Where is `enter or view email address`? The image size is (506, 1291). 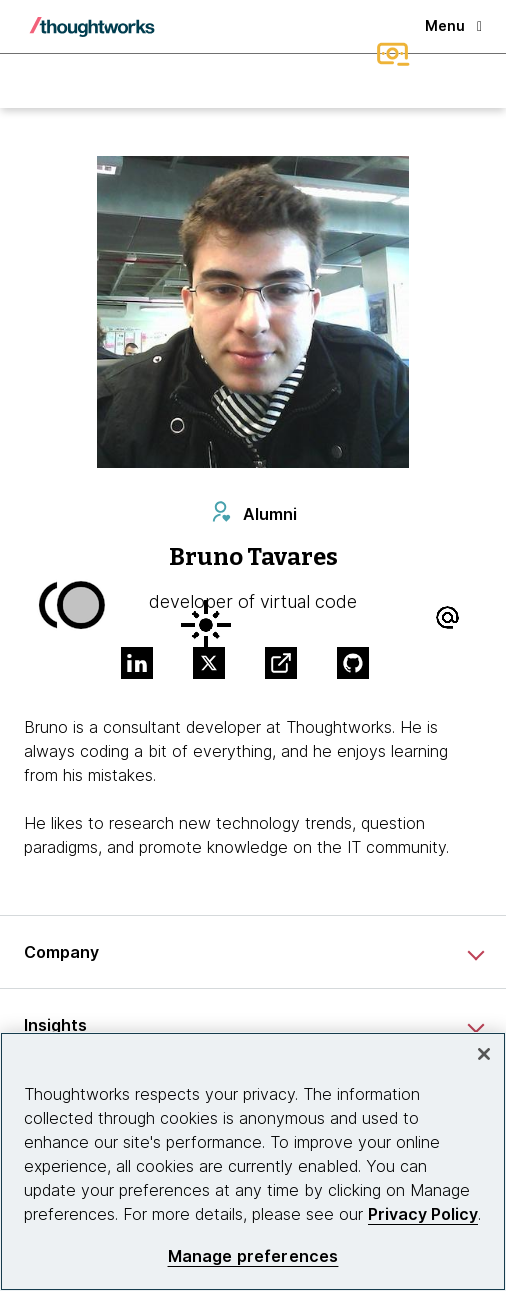 enter or view email address is located at coordinates (447, 617).